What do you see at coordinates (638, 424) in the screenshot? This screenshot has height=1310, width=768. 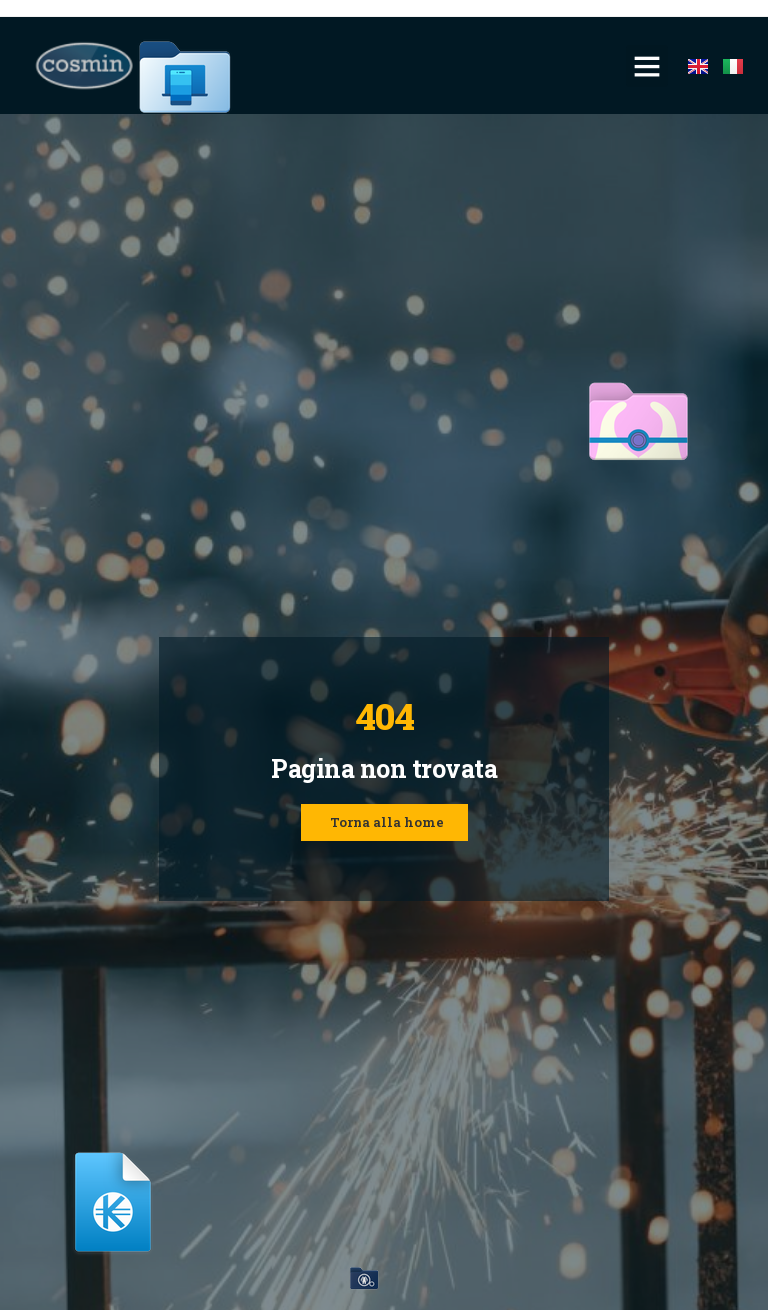 I see `open folder containing pokémon heal ball items or games` at bounding box center [638, 424].